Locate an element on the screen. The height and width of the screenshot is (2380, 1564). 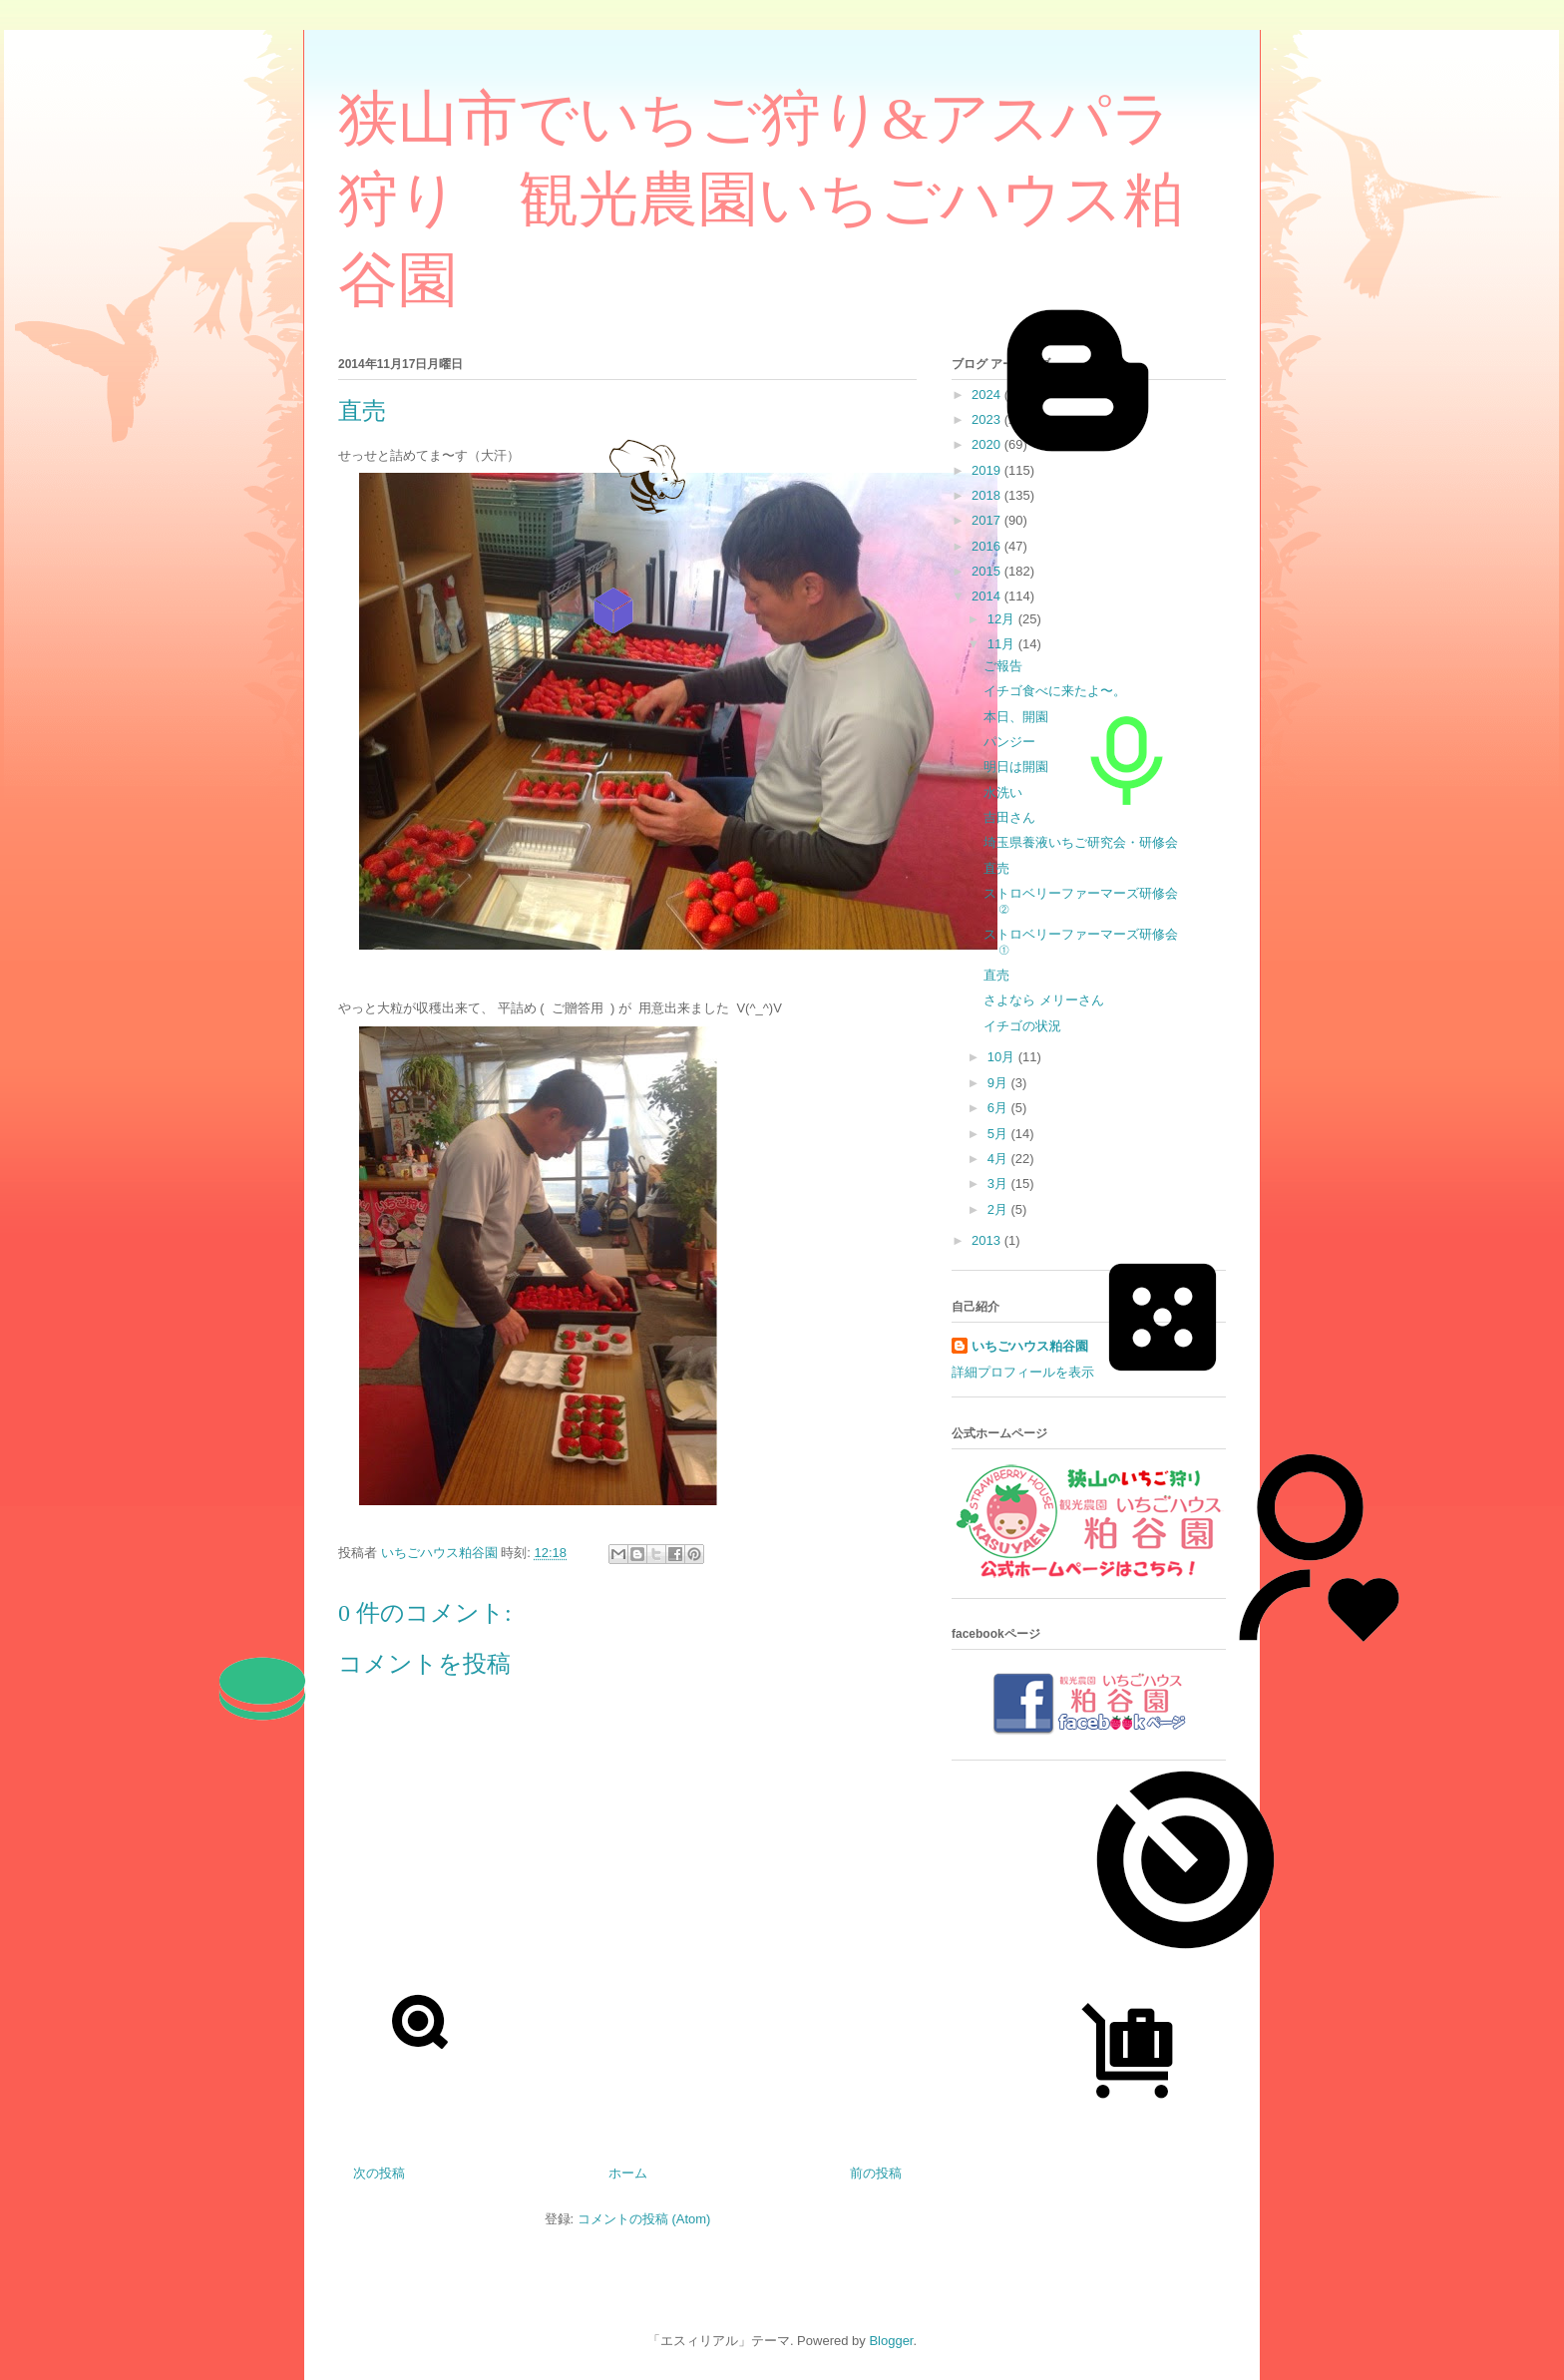
open Qlik analytics application is located at coordinates (420, 2022).